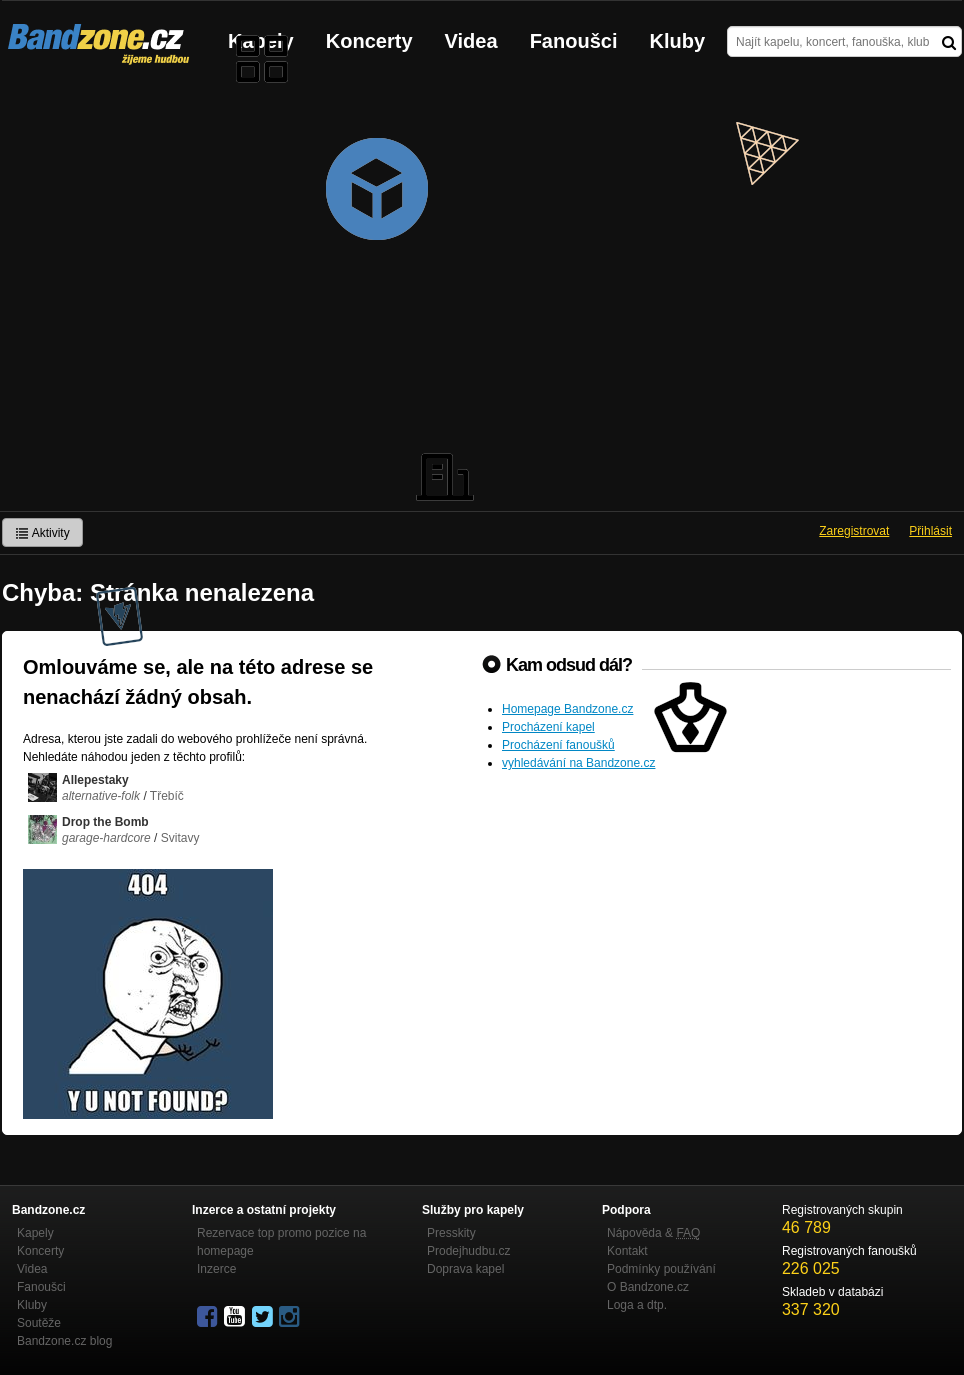  What do you see at coordinates (767, 153) in the screenshot?
I see `three.js library or project branding` at bounding box center [767, 153].